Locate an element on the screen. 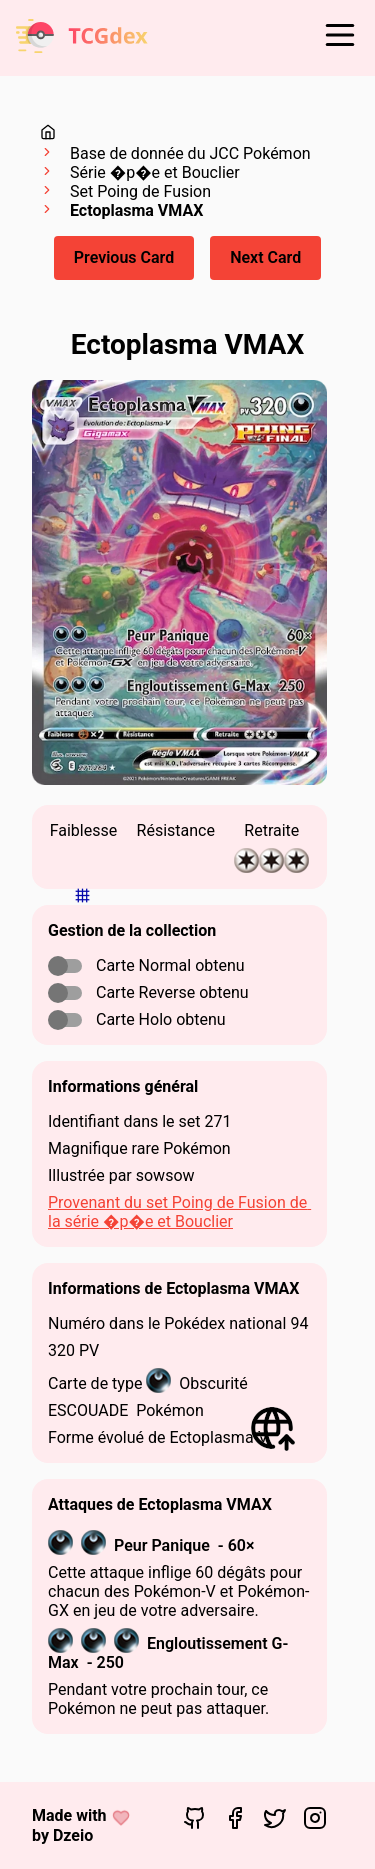  view items in grid layout is located at coordinates (82, 895).